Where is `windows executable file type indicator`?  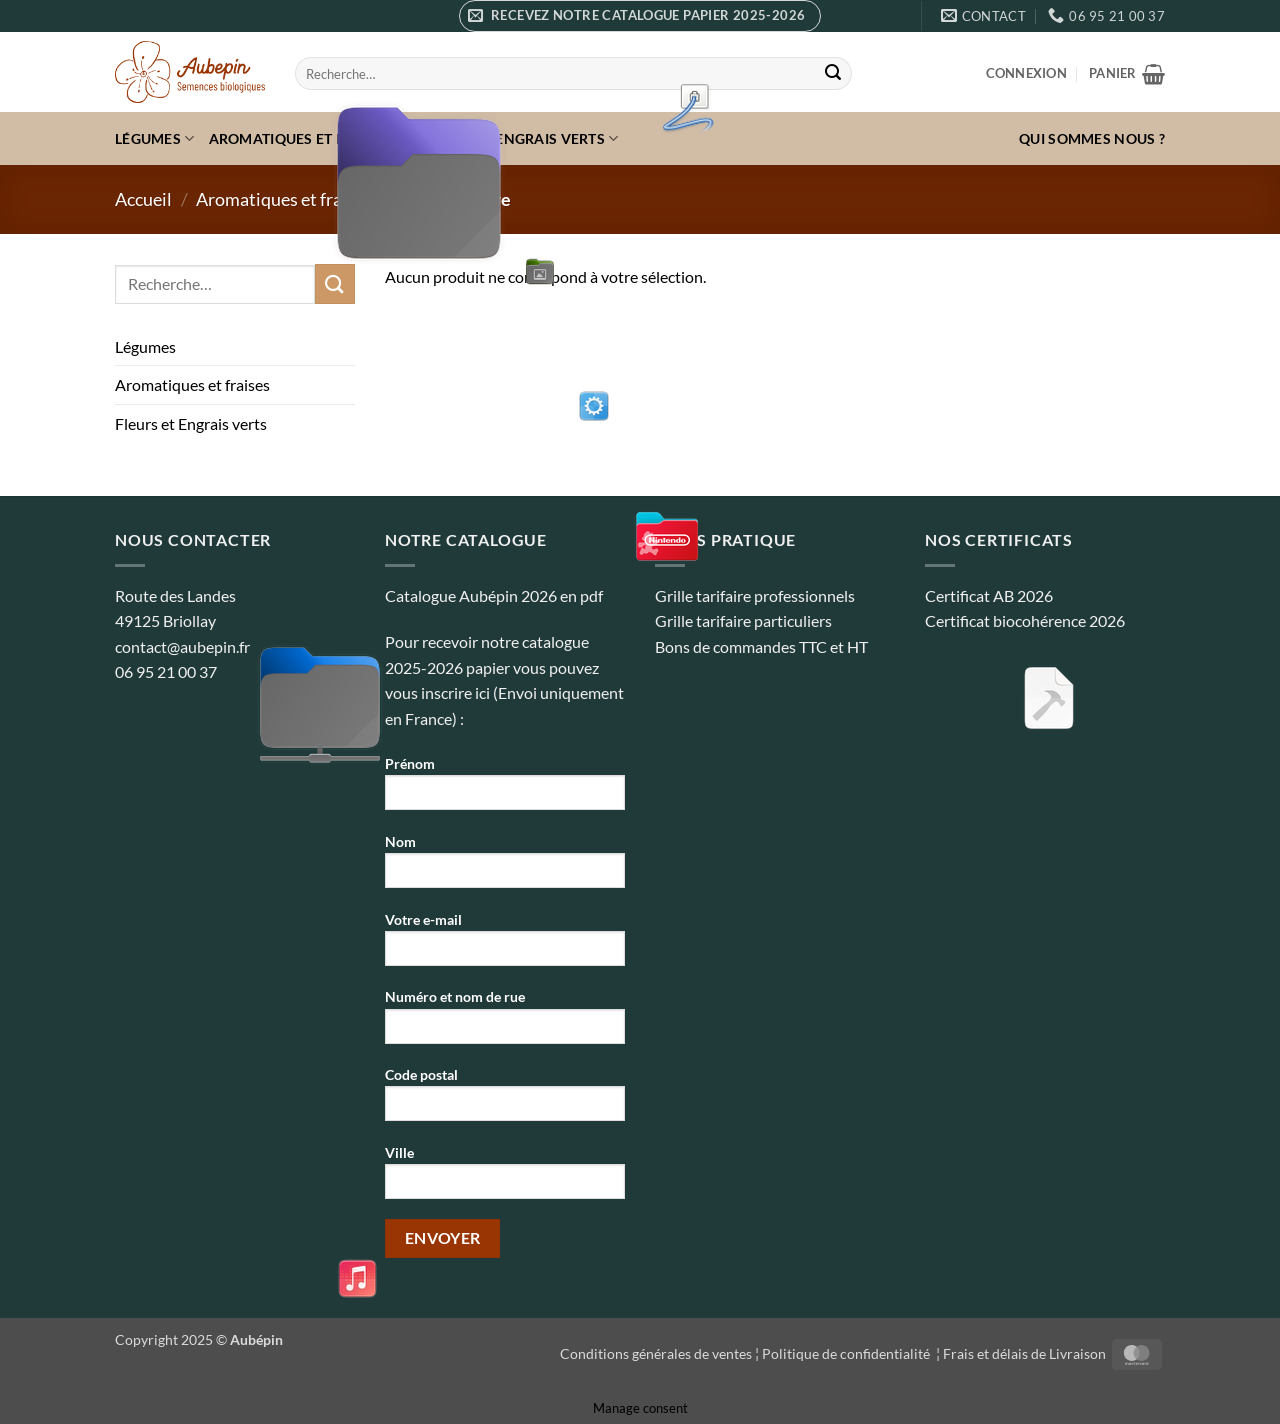
windows executable file type indicator is located at coordinates (594, 406).